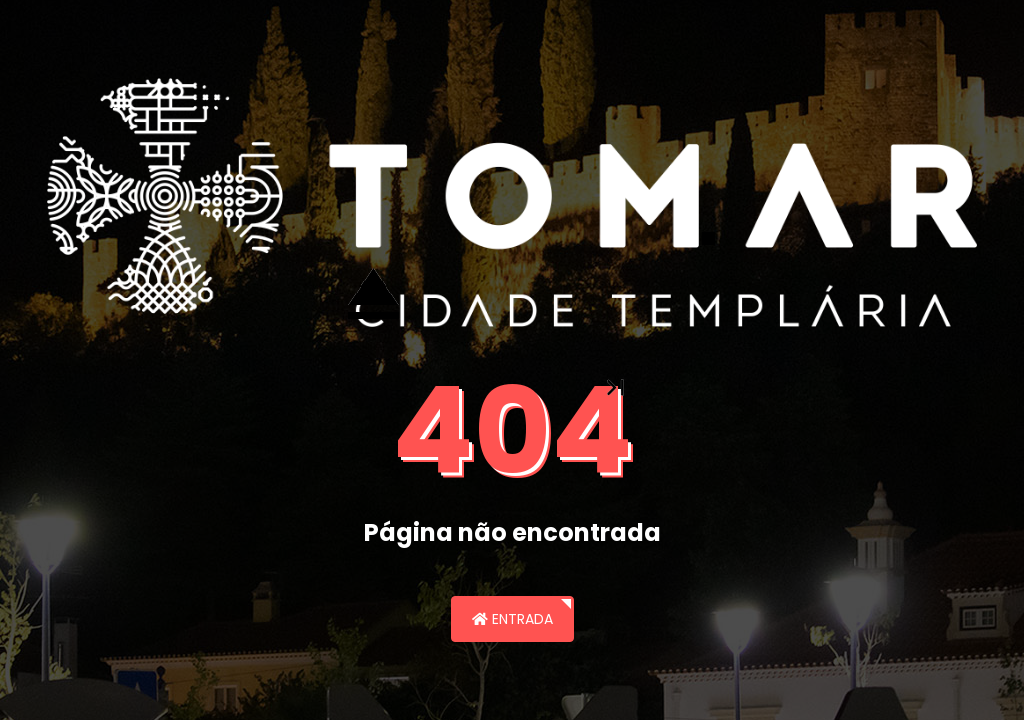  What do you see at coordinates (615, 387) in the screenshot?
I see `go to the last page` at bounding box center [615, 387].